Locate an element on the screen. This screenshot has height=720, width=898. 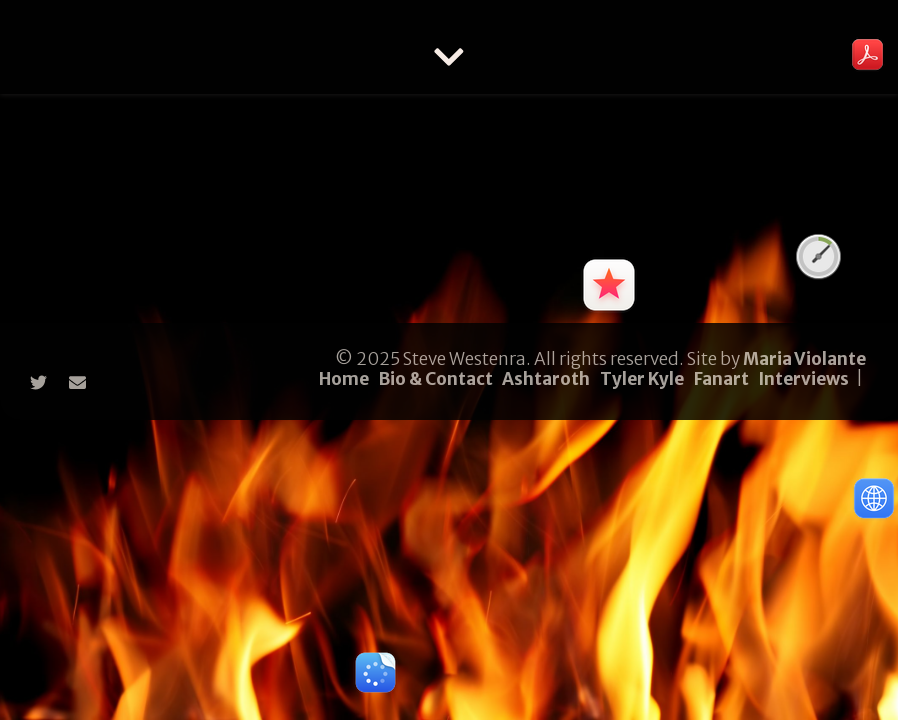
open adobe acrobat reader is located at coordinates (867, 54).